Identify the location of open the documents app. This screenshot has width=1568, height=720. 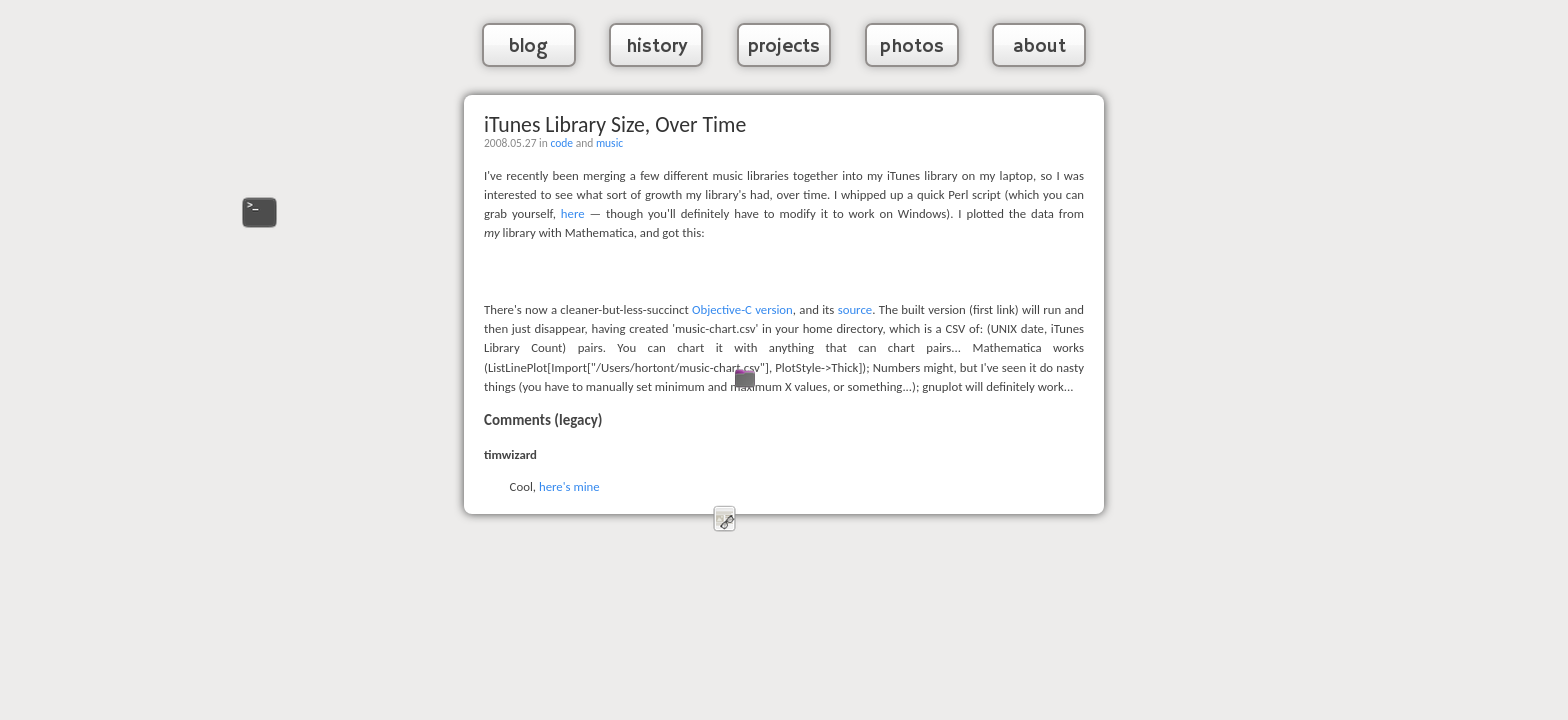
(724, 518).